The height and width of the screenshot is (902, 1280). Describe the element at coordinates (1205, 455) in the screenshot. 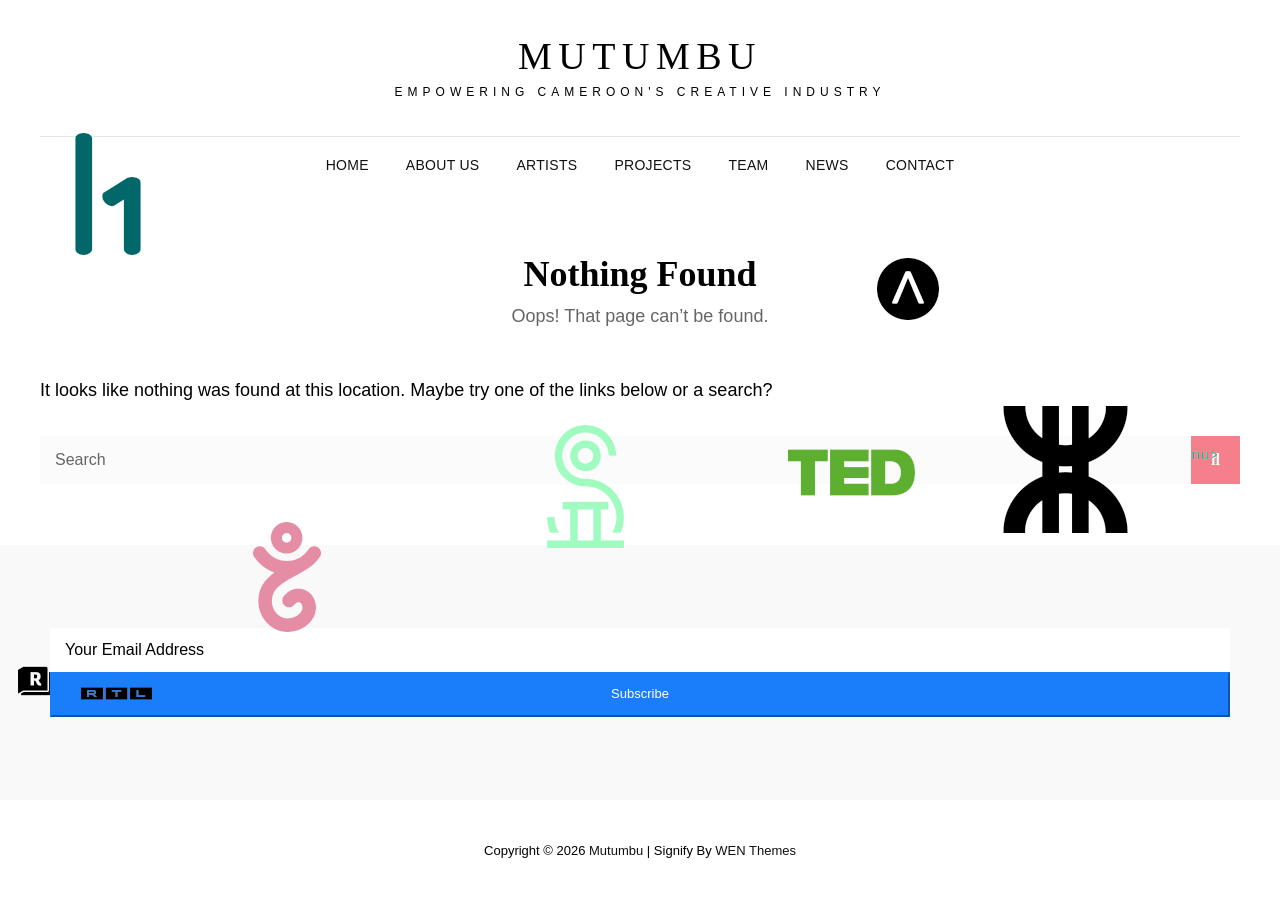

I see `nushell application logo` at that location.